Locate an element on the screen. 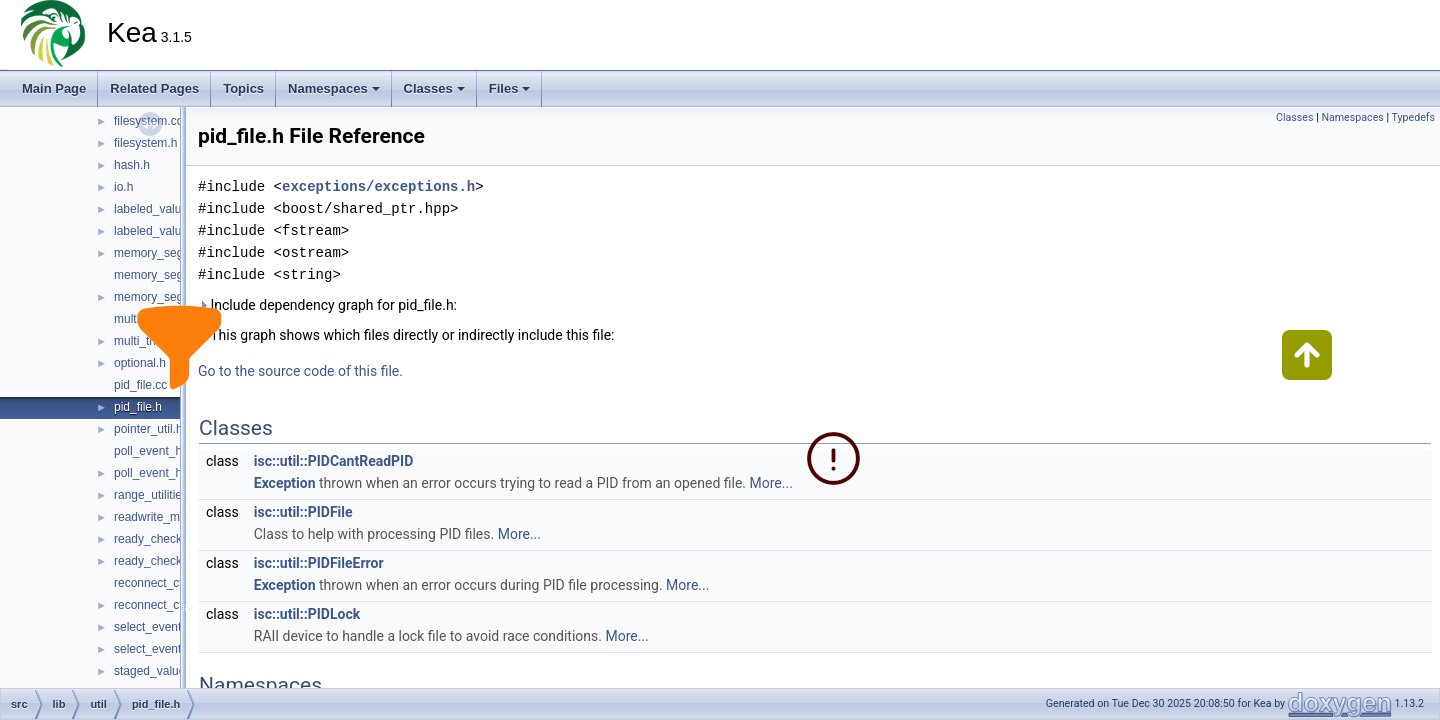 This screenshot has width=1440, height=720. indicates a warning or alert requiring attention is located at coordinates (833, 458).